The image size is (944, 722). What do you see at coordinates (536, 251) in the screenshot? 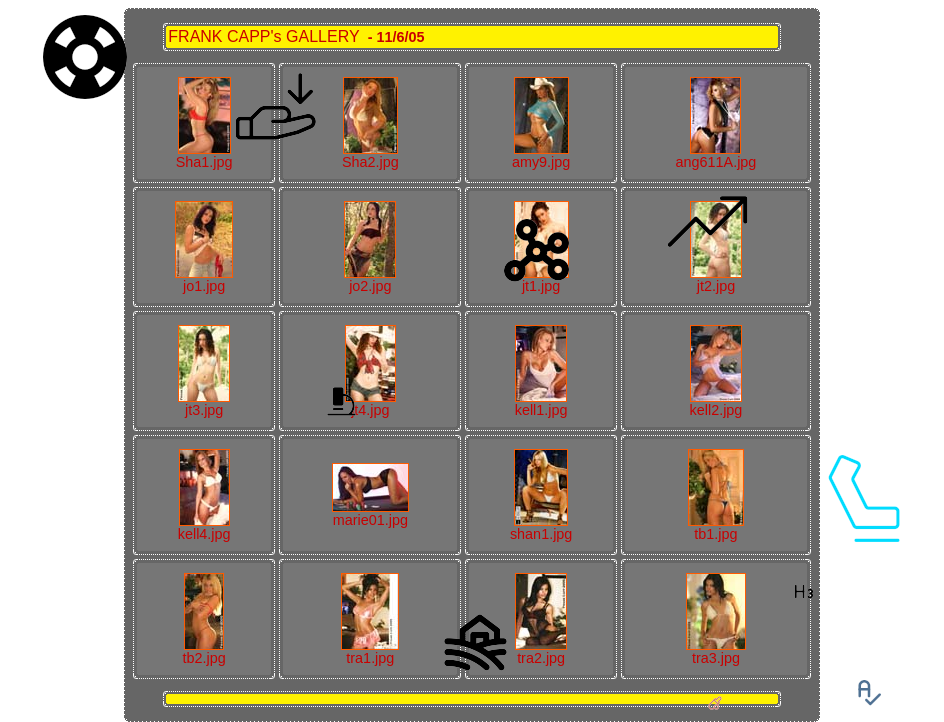
I see `view network or connection graph` at bounding box center [536, 251].